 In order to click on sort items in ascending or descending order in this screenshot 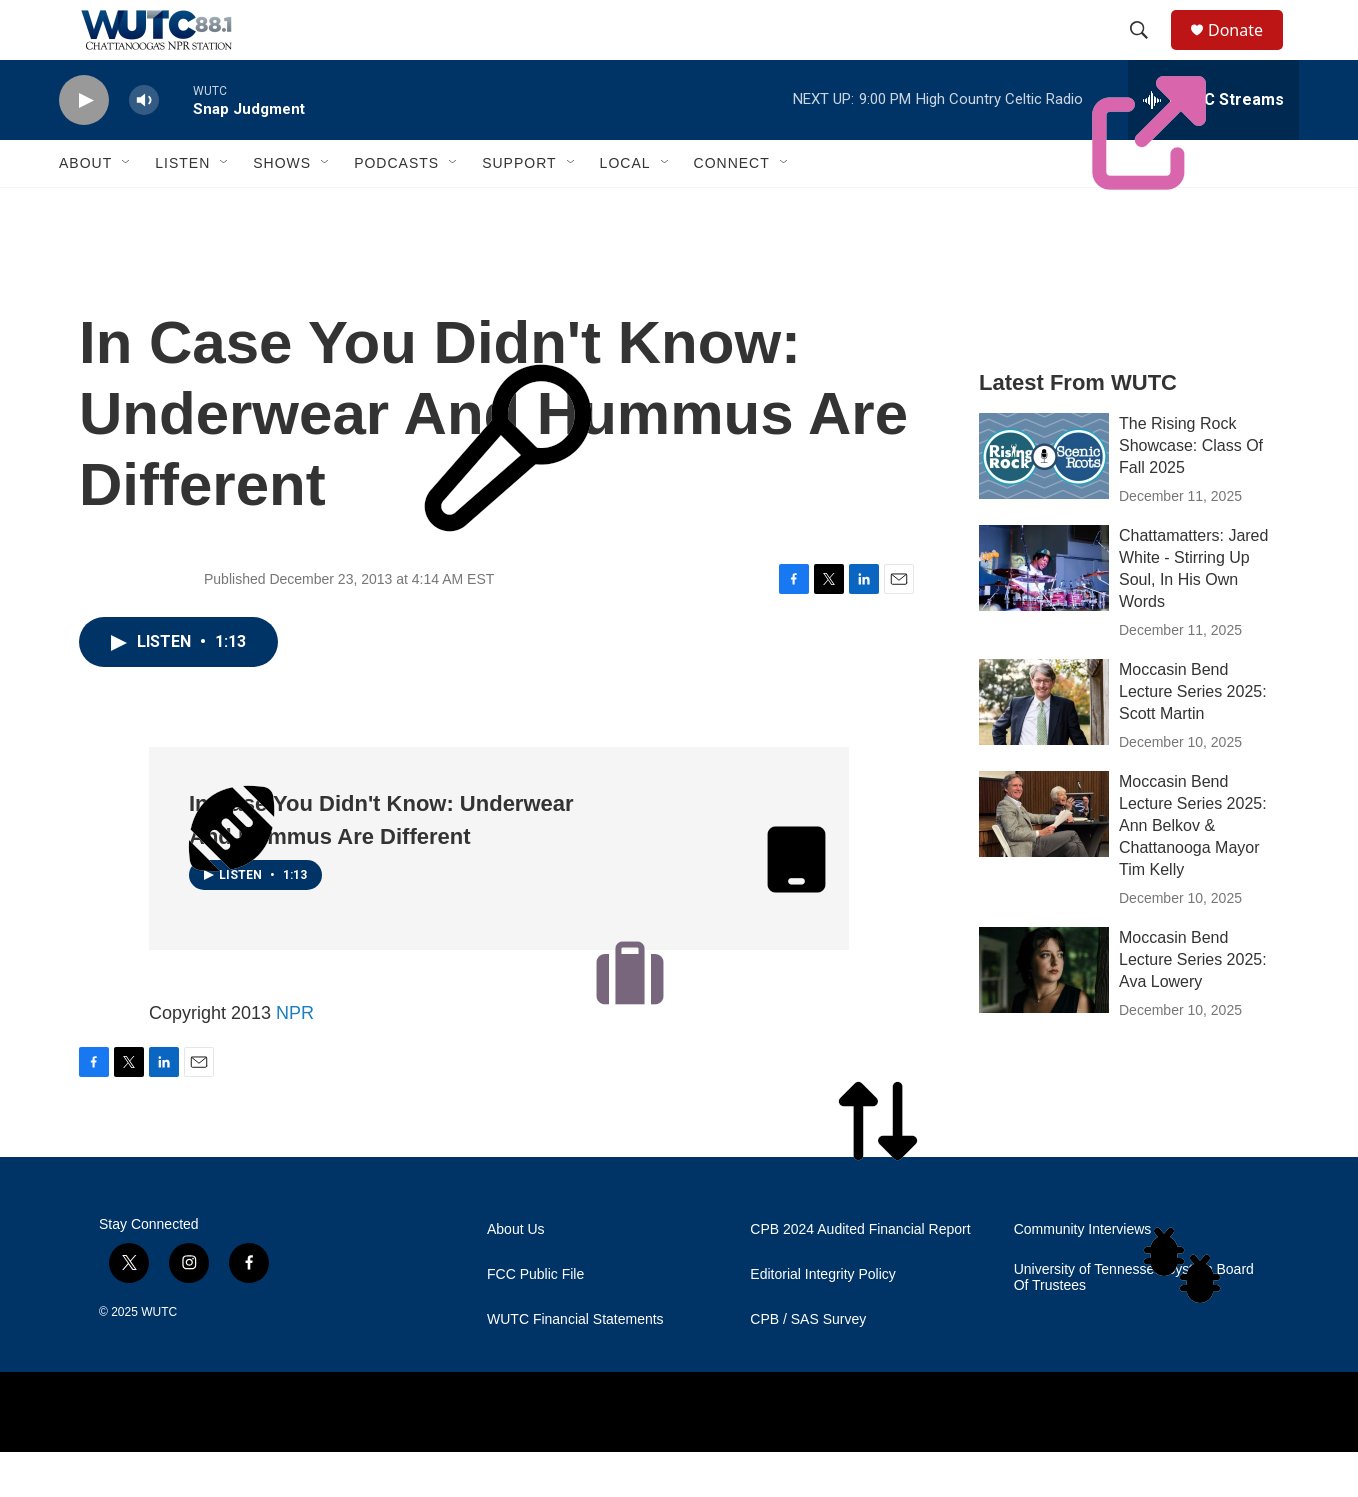, I will do `click(878, 1121)`.